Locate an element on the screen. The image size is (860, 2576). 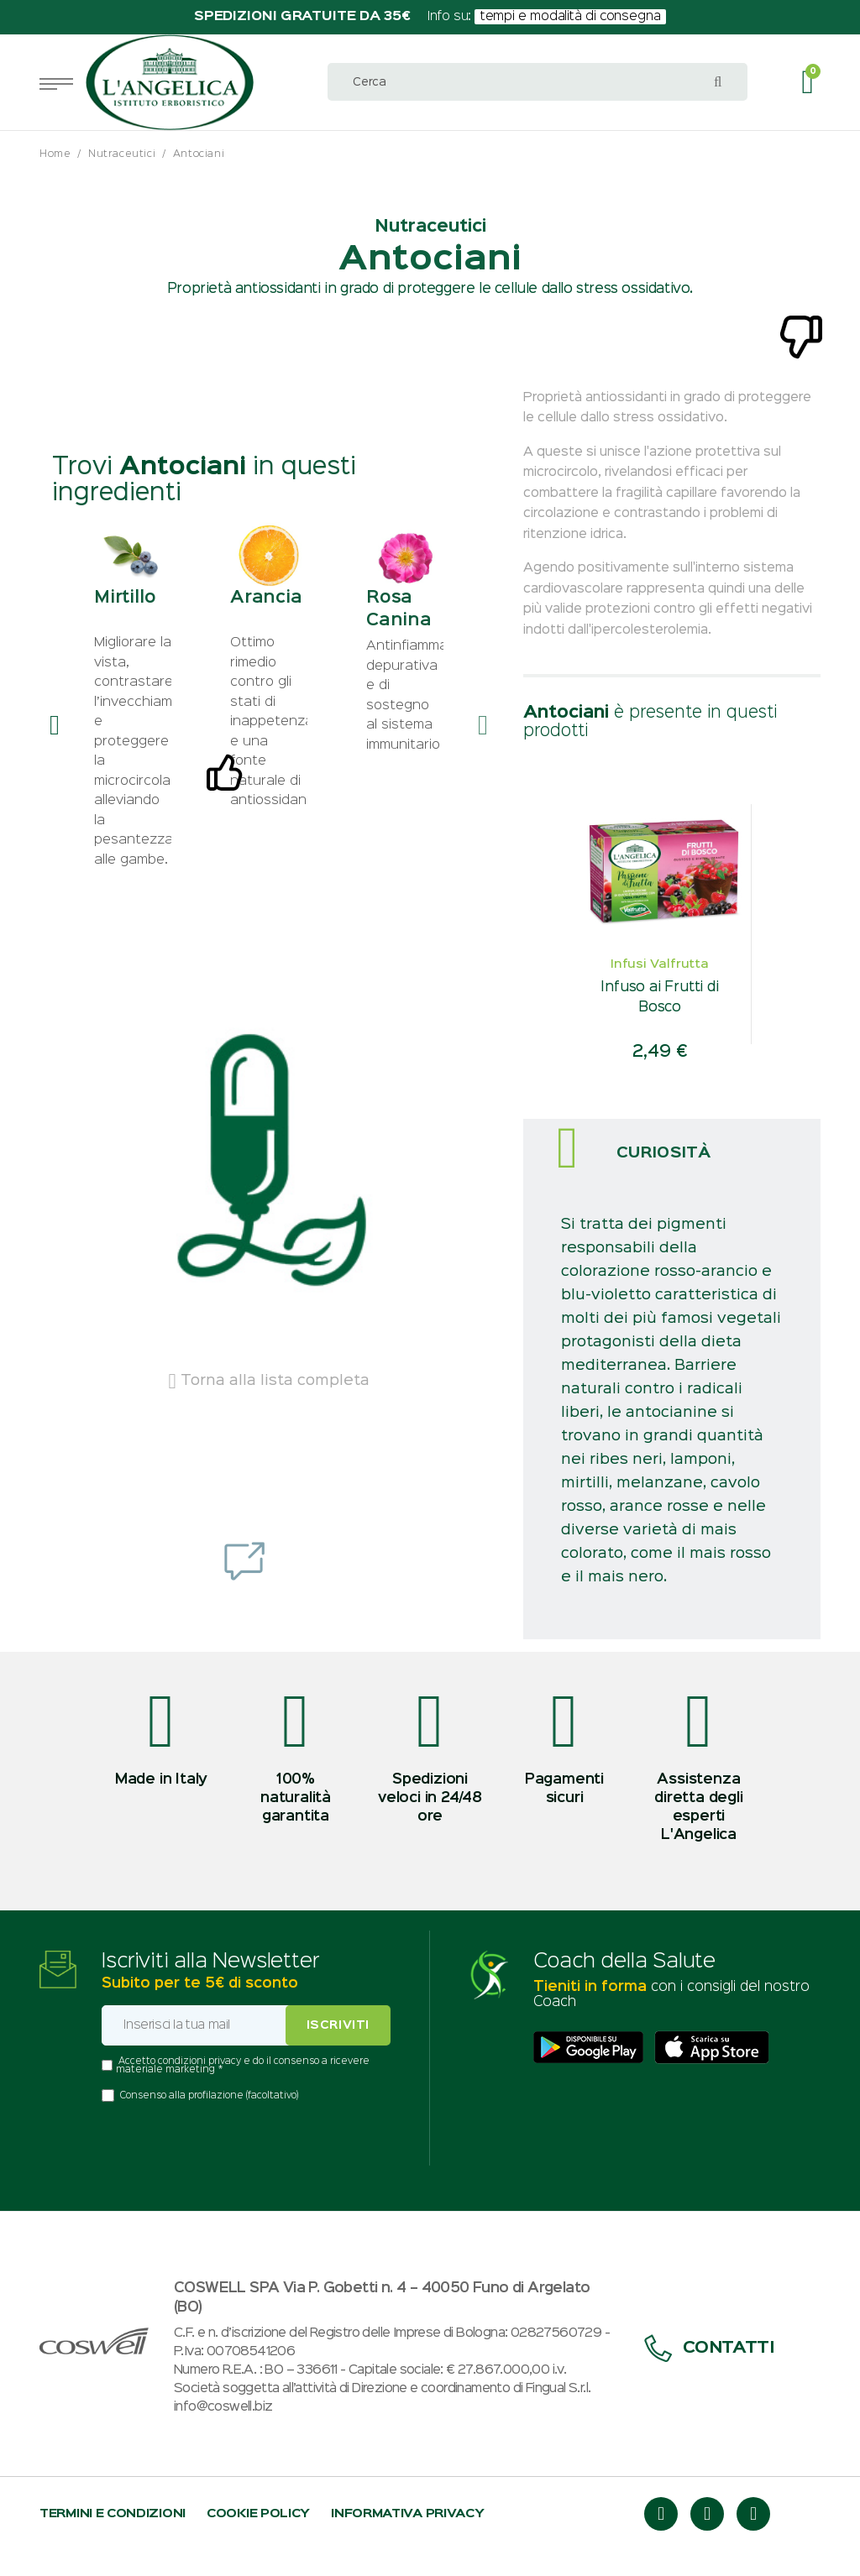
dislike or downvote content is located at coordinates (800, 337).